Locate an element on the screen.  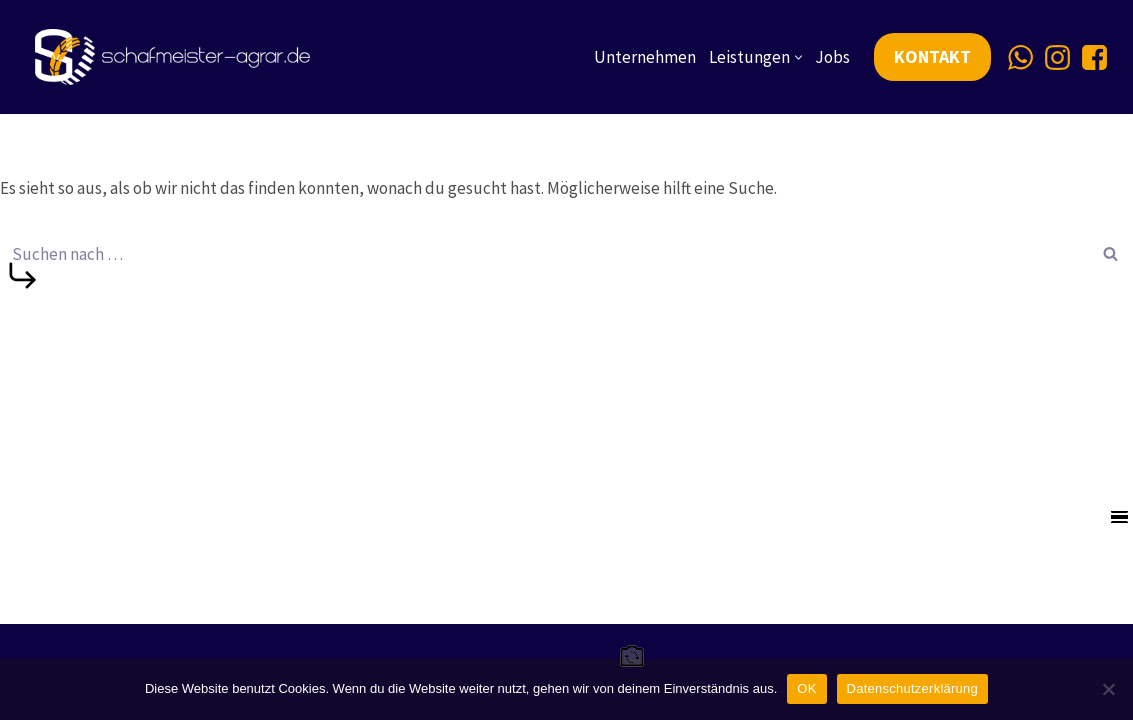
reply to a message or comment is located at coordinates (22, 275).